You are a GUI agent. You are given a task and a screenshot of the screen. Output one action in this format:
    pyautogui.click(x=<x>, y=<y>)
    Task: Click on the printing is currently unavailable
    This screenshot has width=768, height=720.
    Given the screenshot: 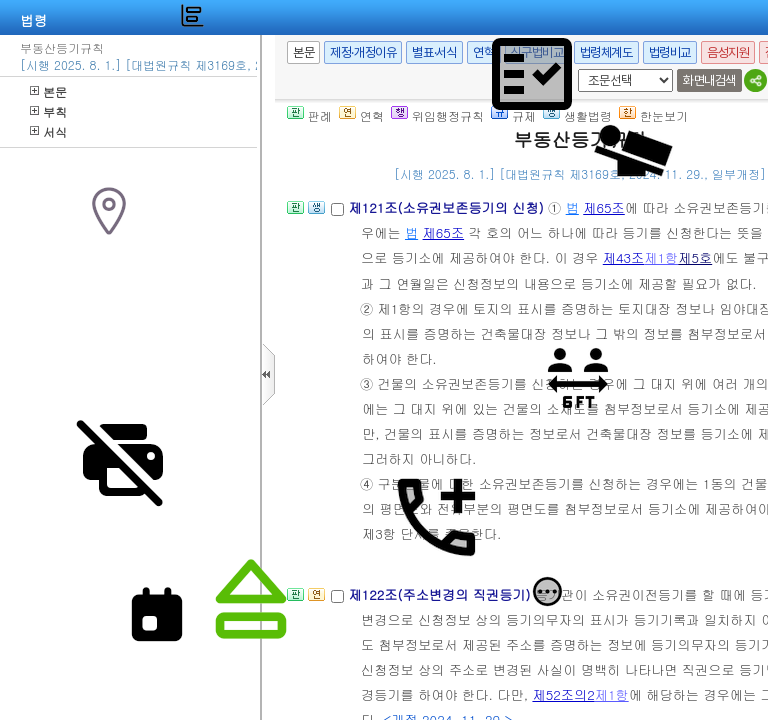 What is the action you would take?
    pyautogui.click(x=123, y=460)
    